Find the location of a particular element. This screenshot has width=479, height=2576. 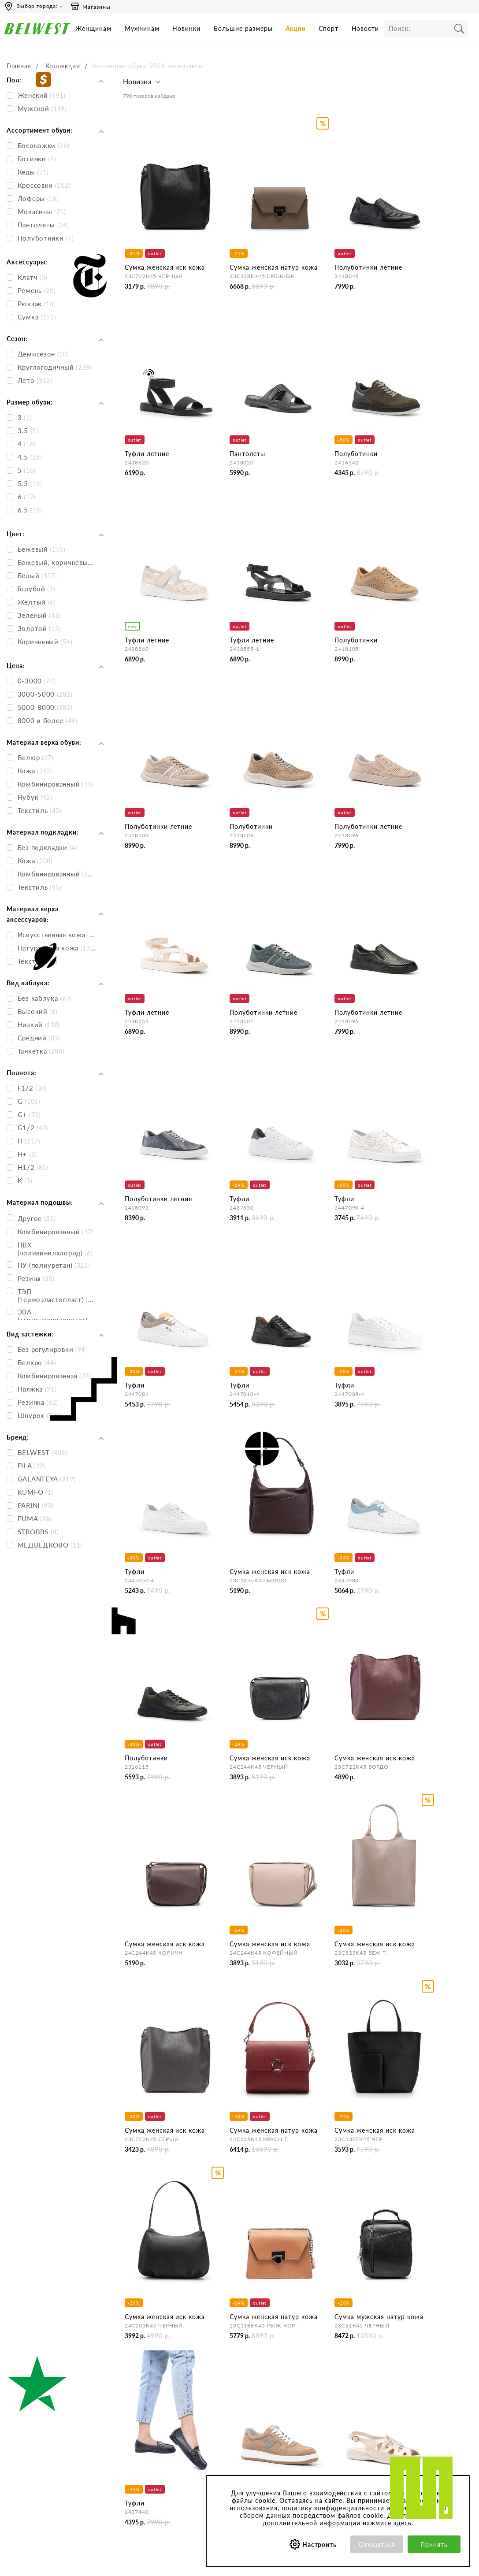

open the houzz app for home design and renovation is located at coordinates (123, 1621).